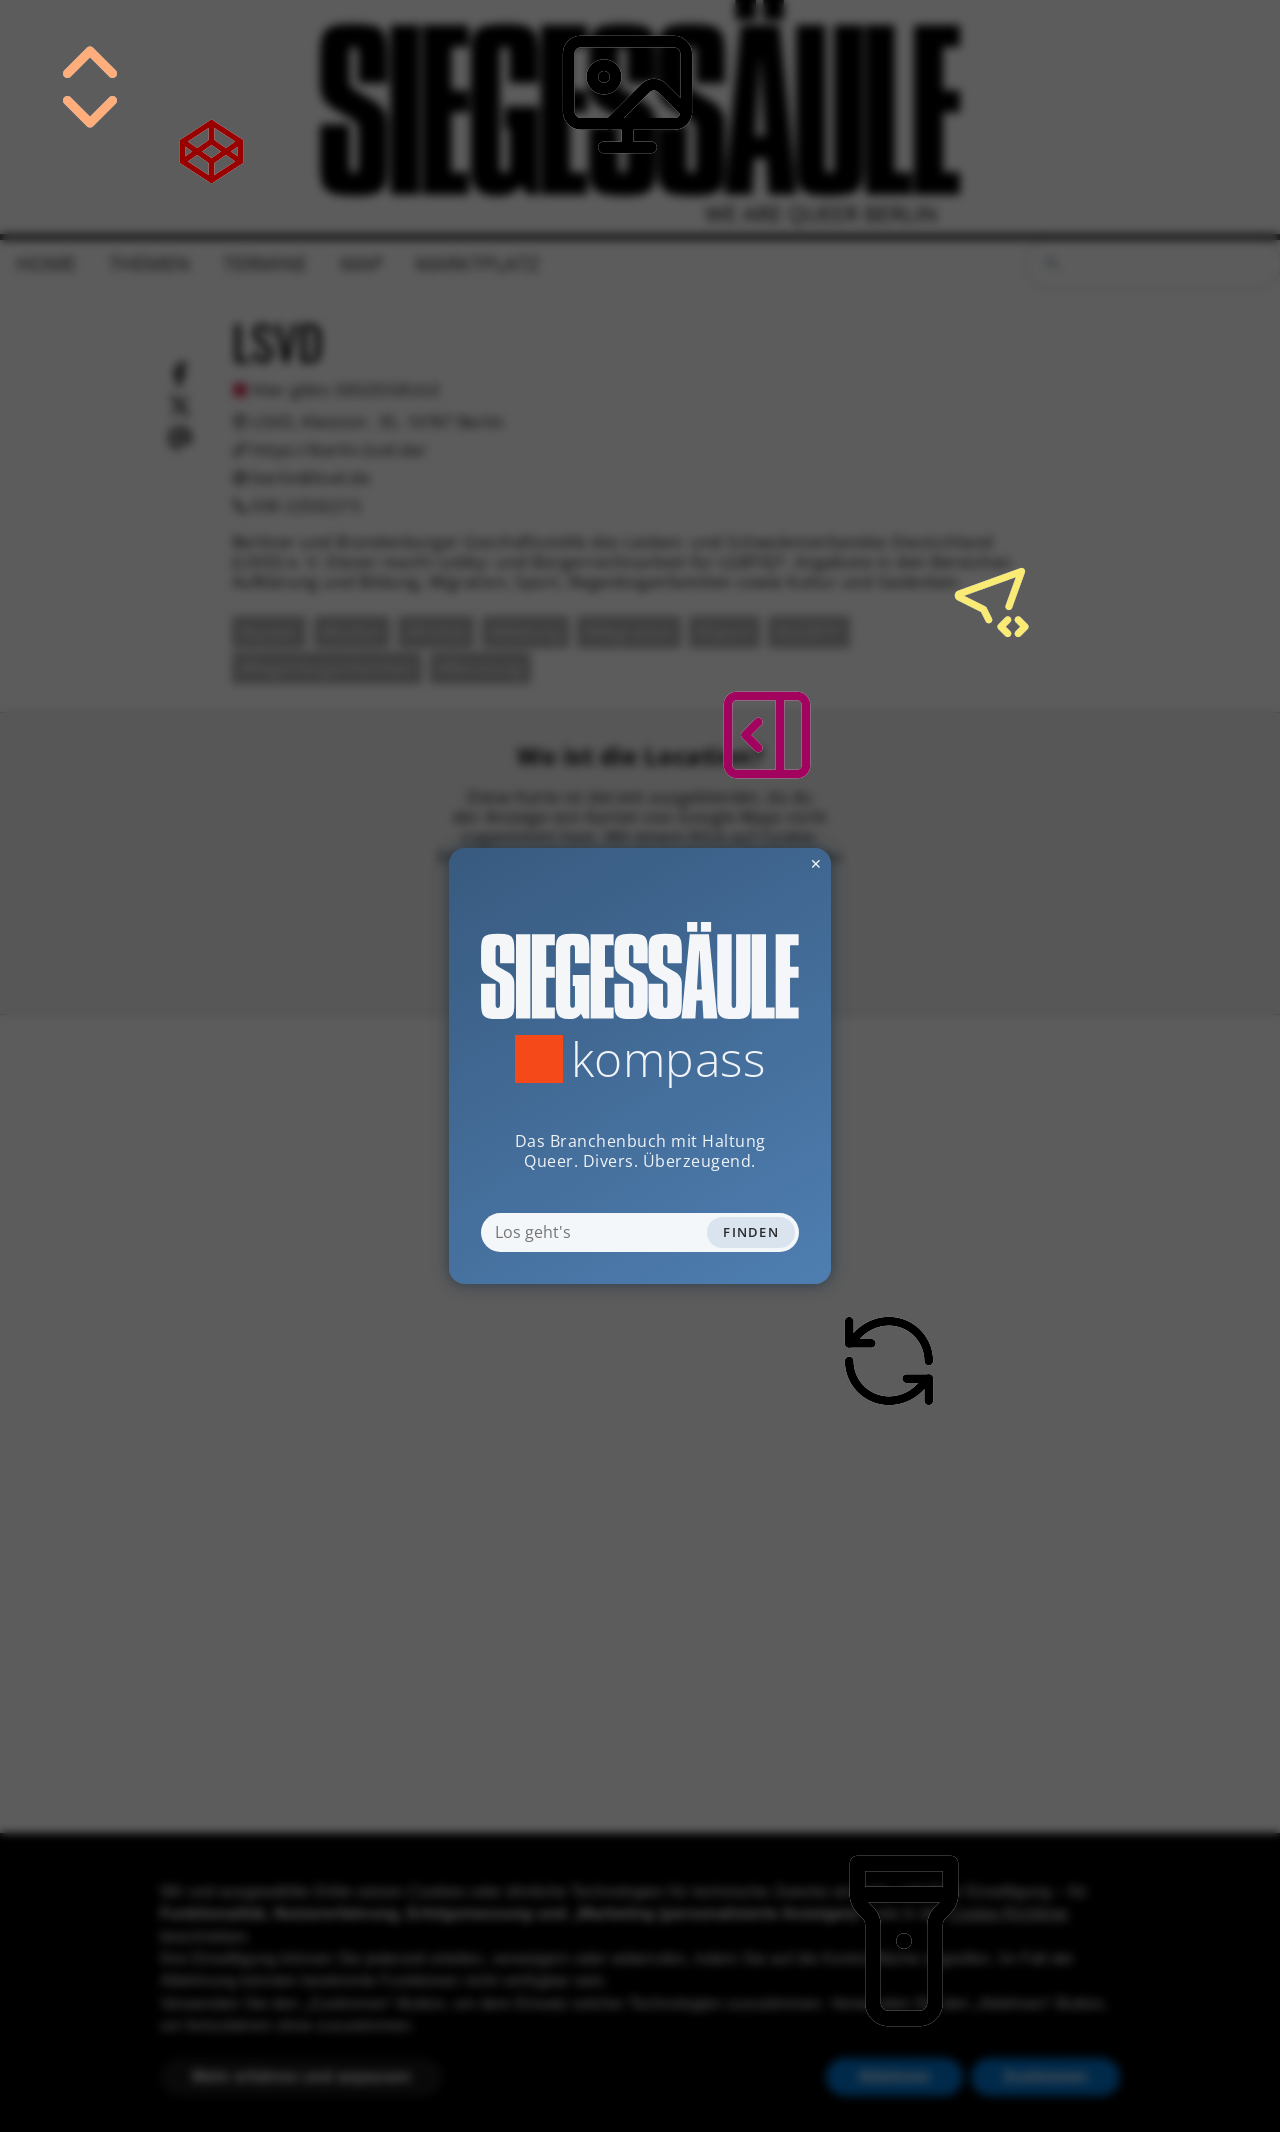  Describe the element at coordinates (767, 735) in the screenshot. I see `open the right side panel` at that location.